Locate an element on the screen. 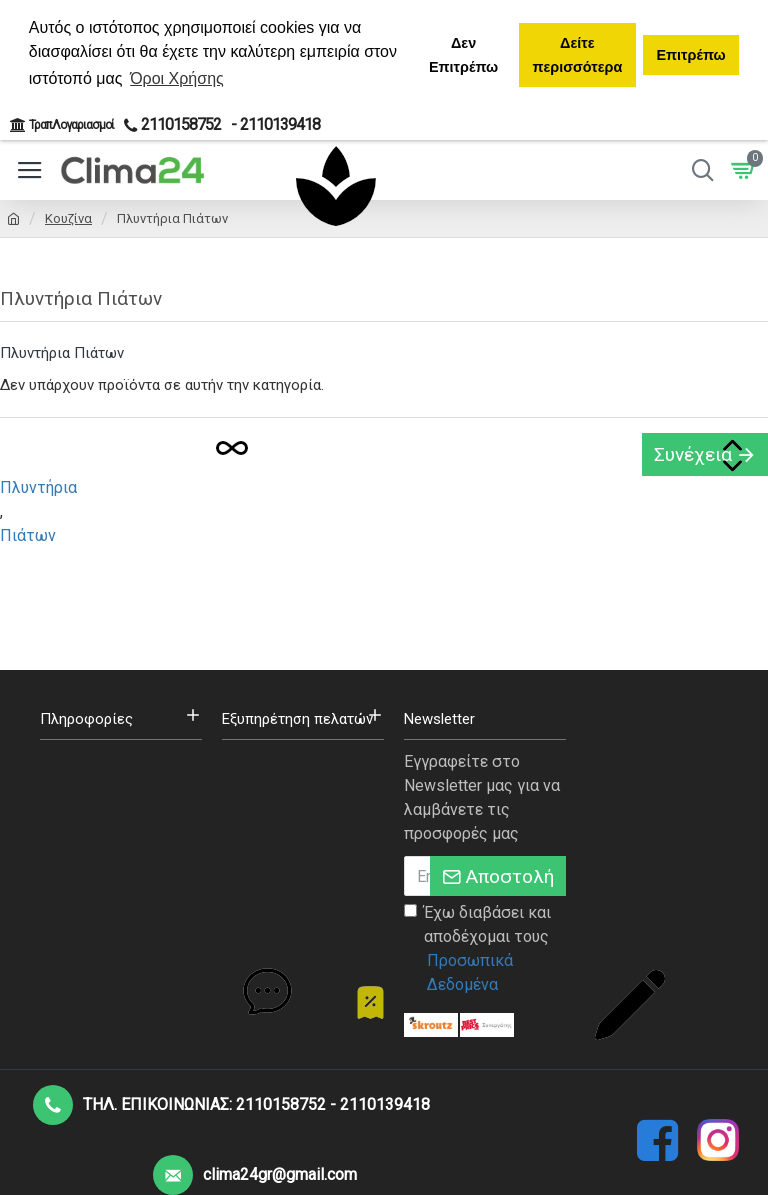 Image resolution: width=768 pixels, height=1195 pixels. indicates unlimited or infinite capacity is located at coordinates (232, 448).